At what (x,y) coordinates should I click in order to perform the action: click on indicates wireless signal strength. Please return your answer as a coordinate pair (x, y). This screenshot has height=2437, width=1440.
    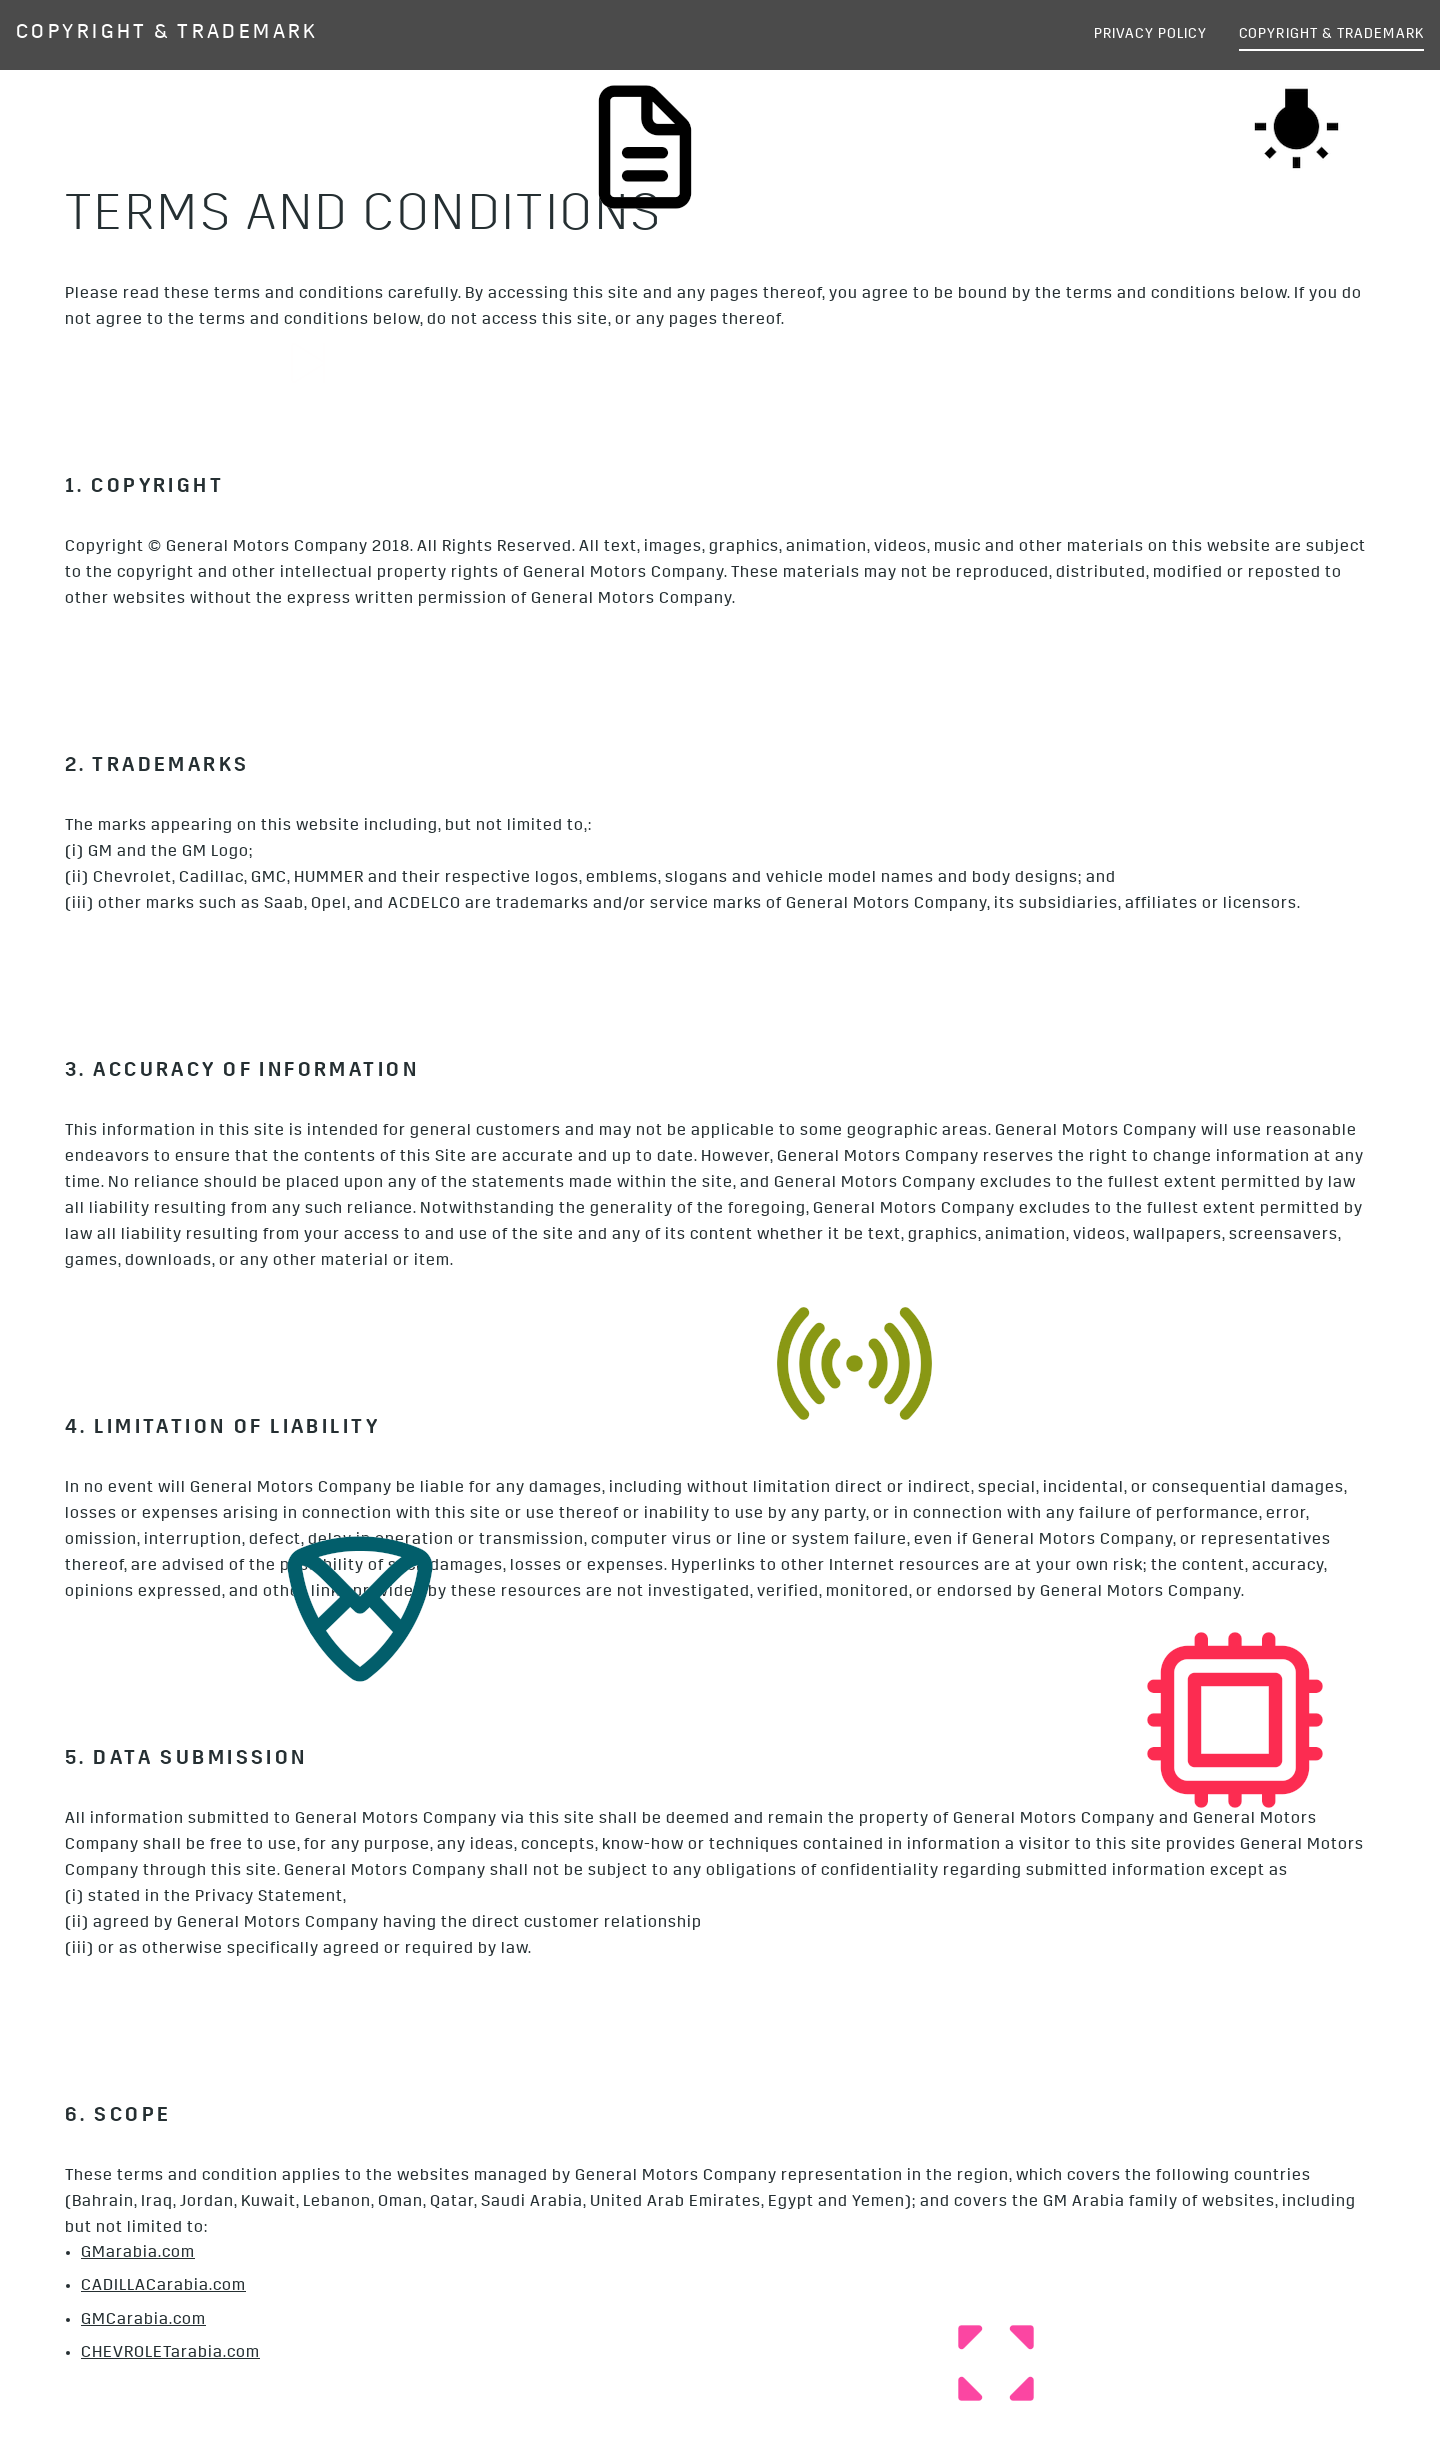
    Looking at the image, I should click on (854, 1363).